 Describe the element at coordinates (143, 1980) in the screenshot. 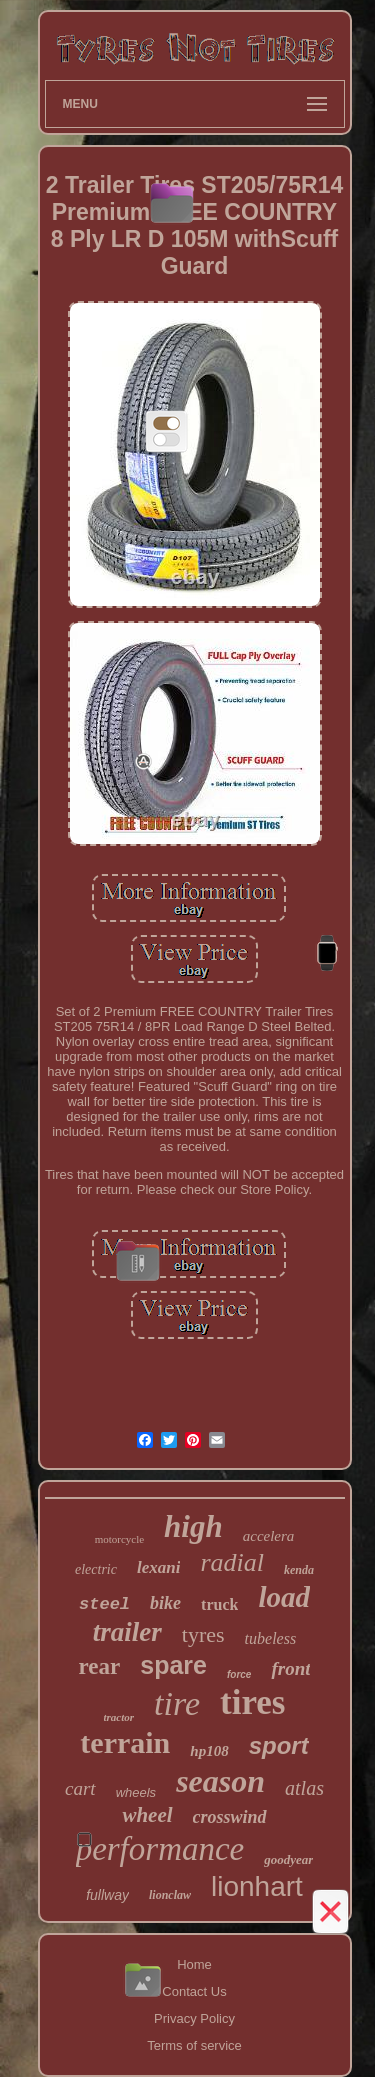

I see `open your pictures folder` at that location.